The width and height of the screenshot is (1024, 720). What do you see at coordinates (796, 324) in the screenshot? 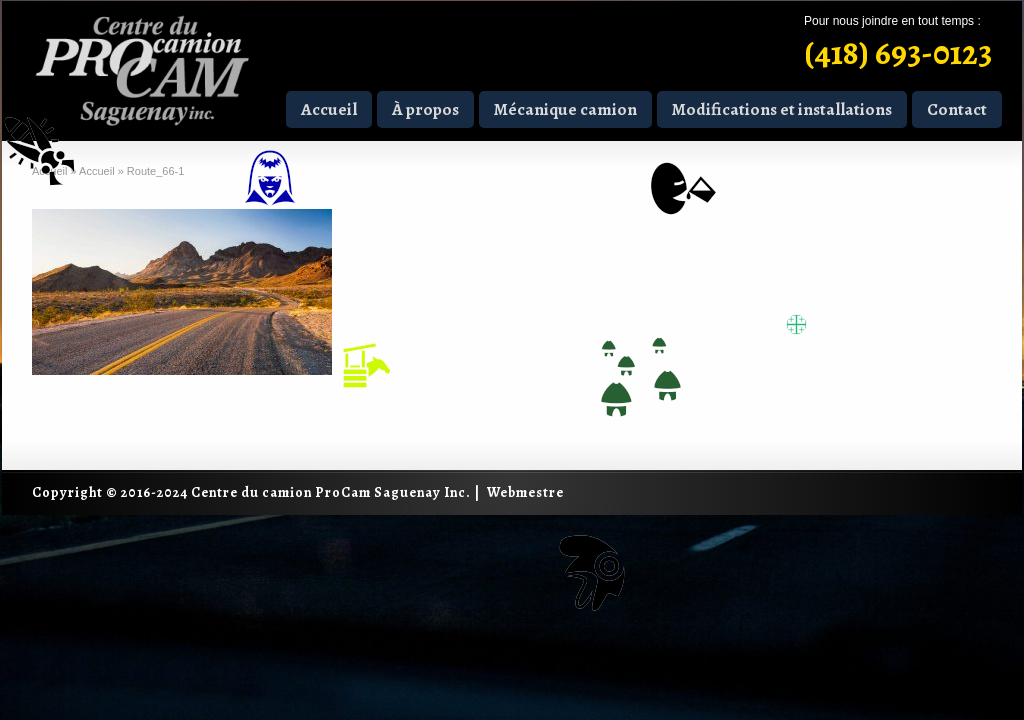
I see `religious or faith-based content indicator` at bounding box center [796, 324].